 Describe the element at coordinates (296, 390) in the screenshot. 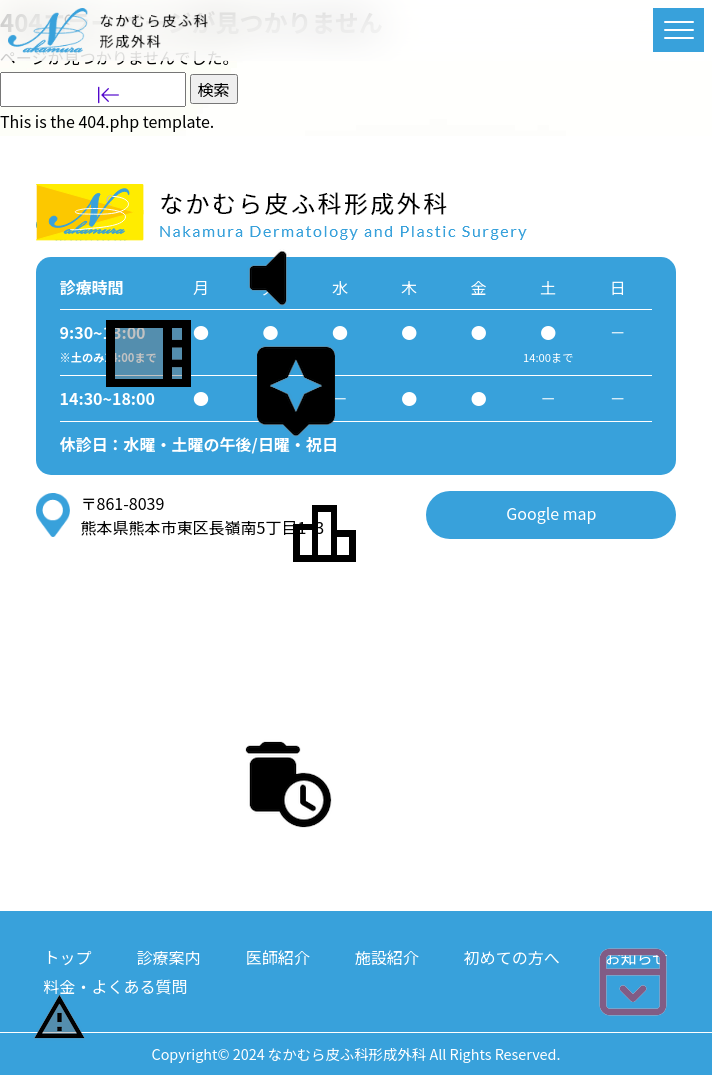

I see `access AI assistant or smart suggestions` at that location.